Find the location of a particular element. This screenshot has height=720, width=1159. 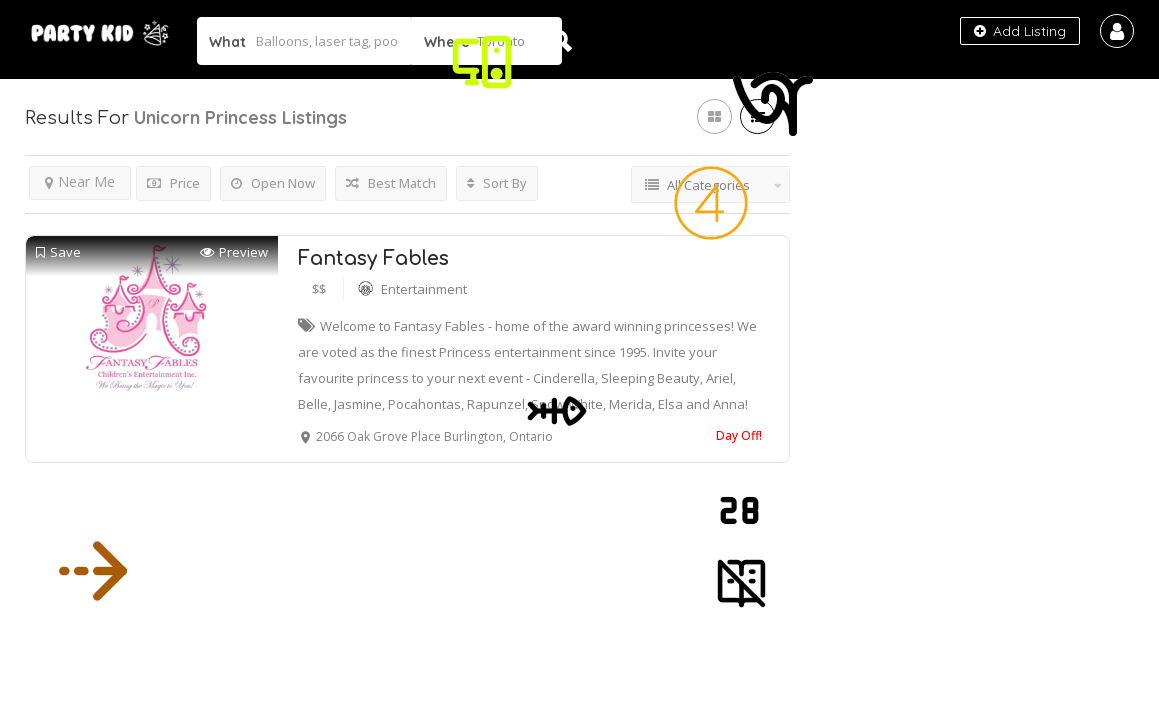

view connected devices is located at coordinates (482, 62).